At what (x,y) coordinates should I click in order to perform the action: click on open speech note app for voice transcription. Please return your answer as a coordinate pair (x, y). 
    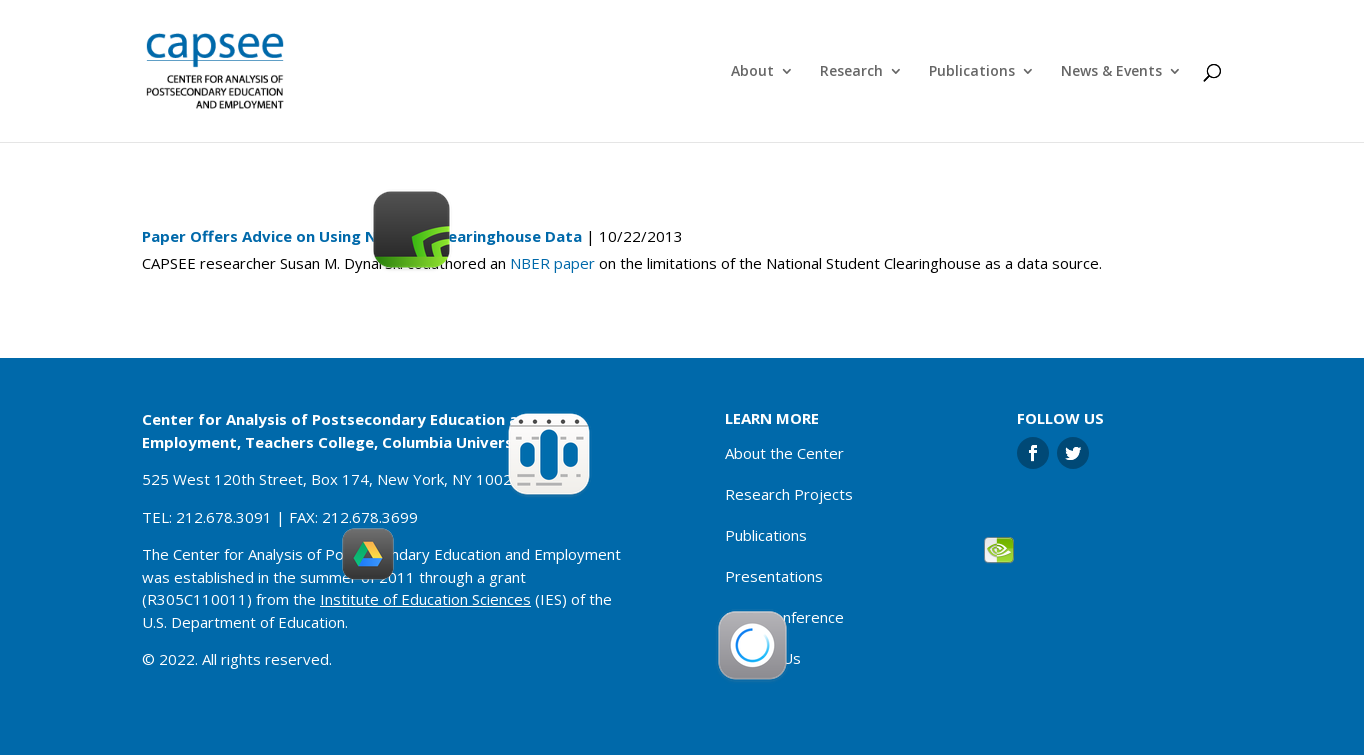
    Looking at the image, I should click on (549, 454).